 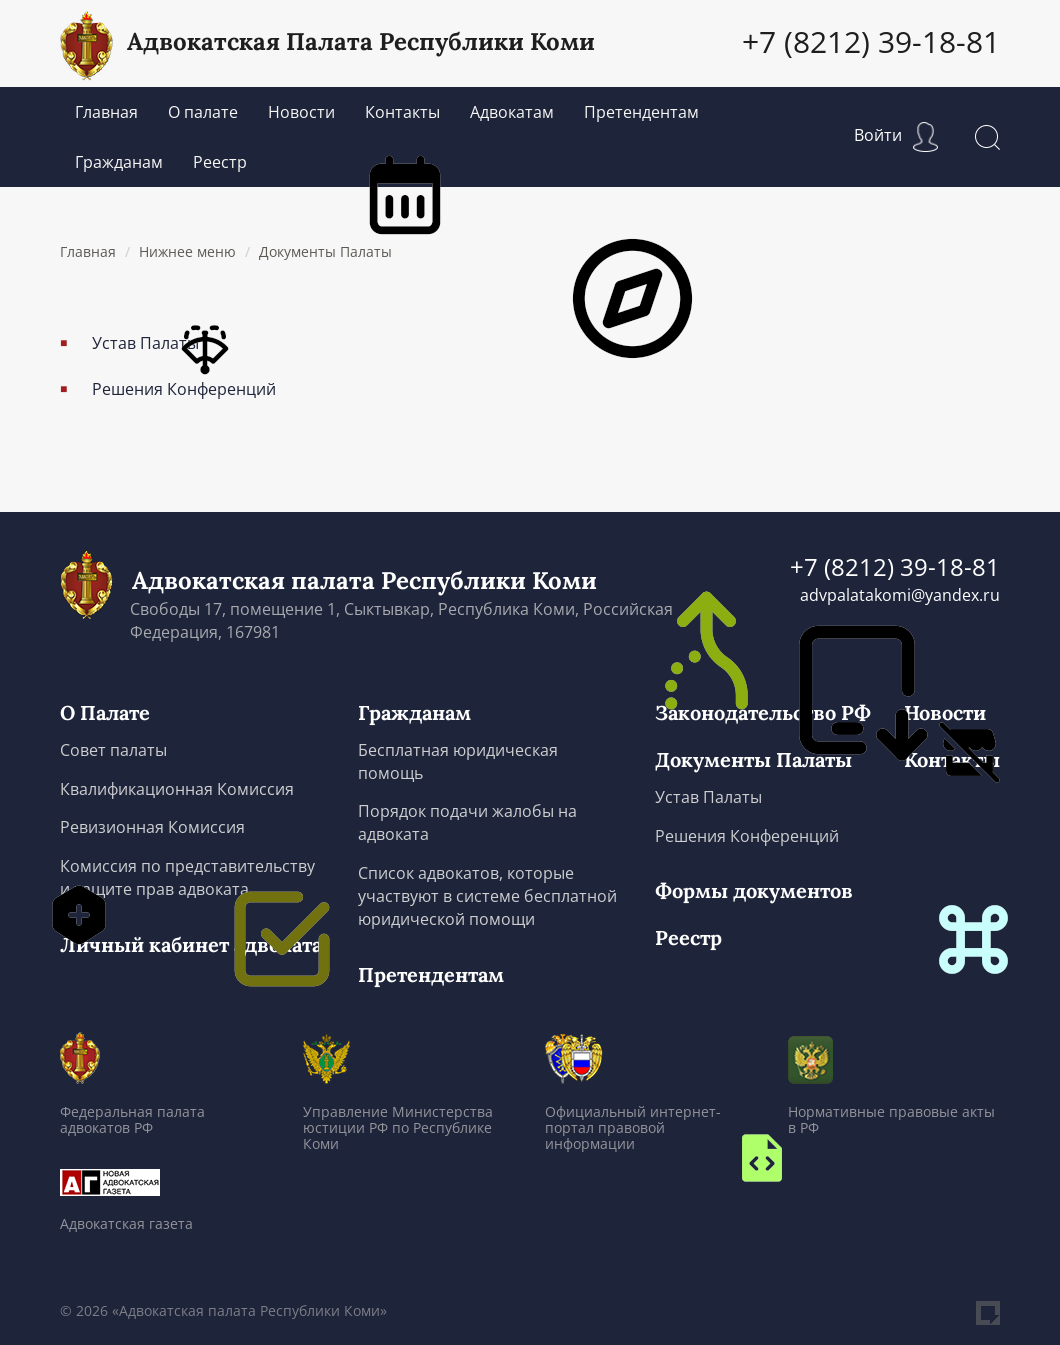 What do you see at coordinates (857, 690) in the screenshot?
I see `download content to iPad` at bounding box center [857, 690].